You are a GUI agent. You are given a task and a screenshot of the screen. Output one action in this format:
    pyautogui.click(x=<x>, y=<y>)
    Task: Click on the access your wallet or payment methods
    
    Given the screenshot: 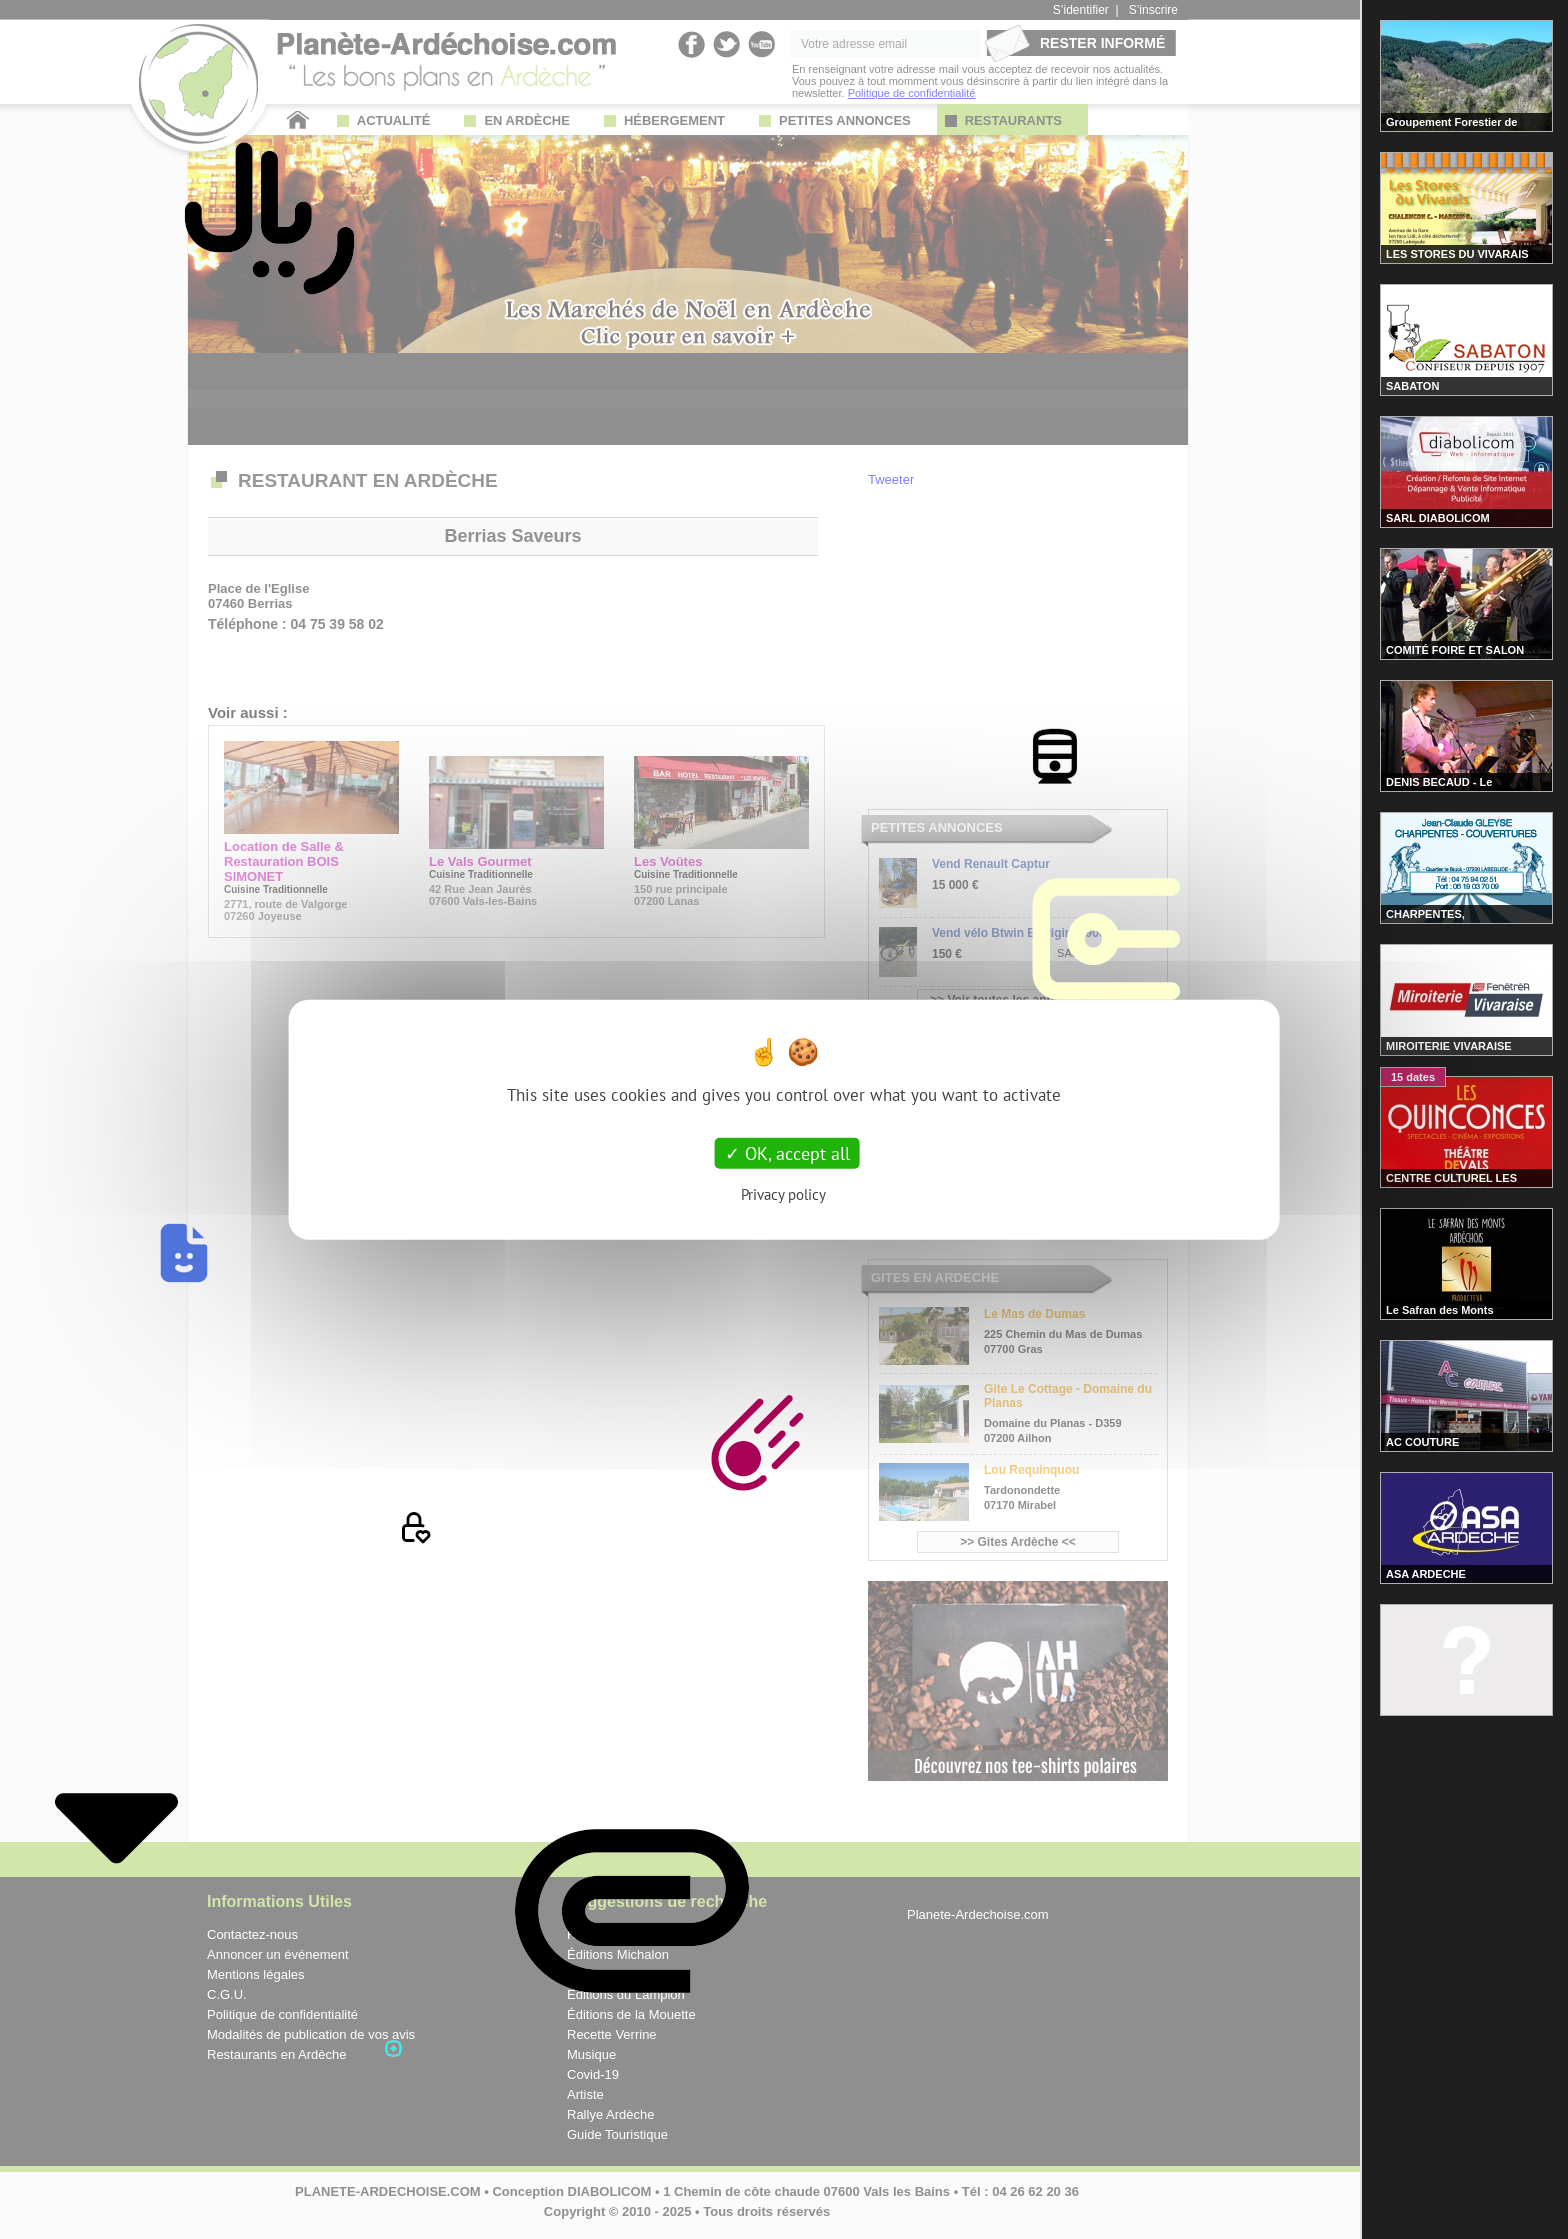 What is the action you would take?
    pyautogui.click(x=1102, y=939)
    